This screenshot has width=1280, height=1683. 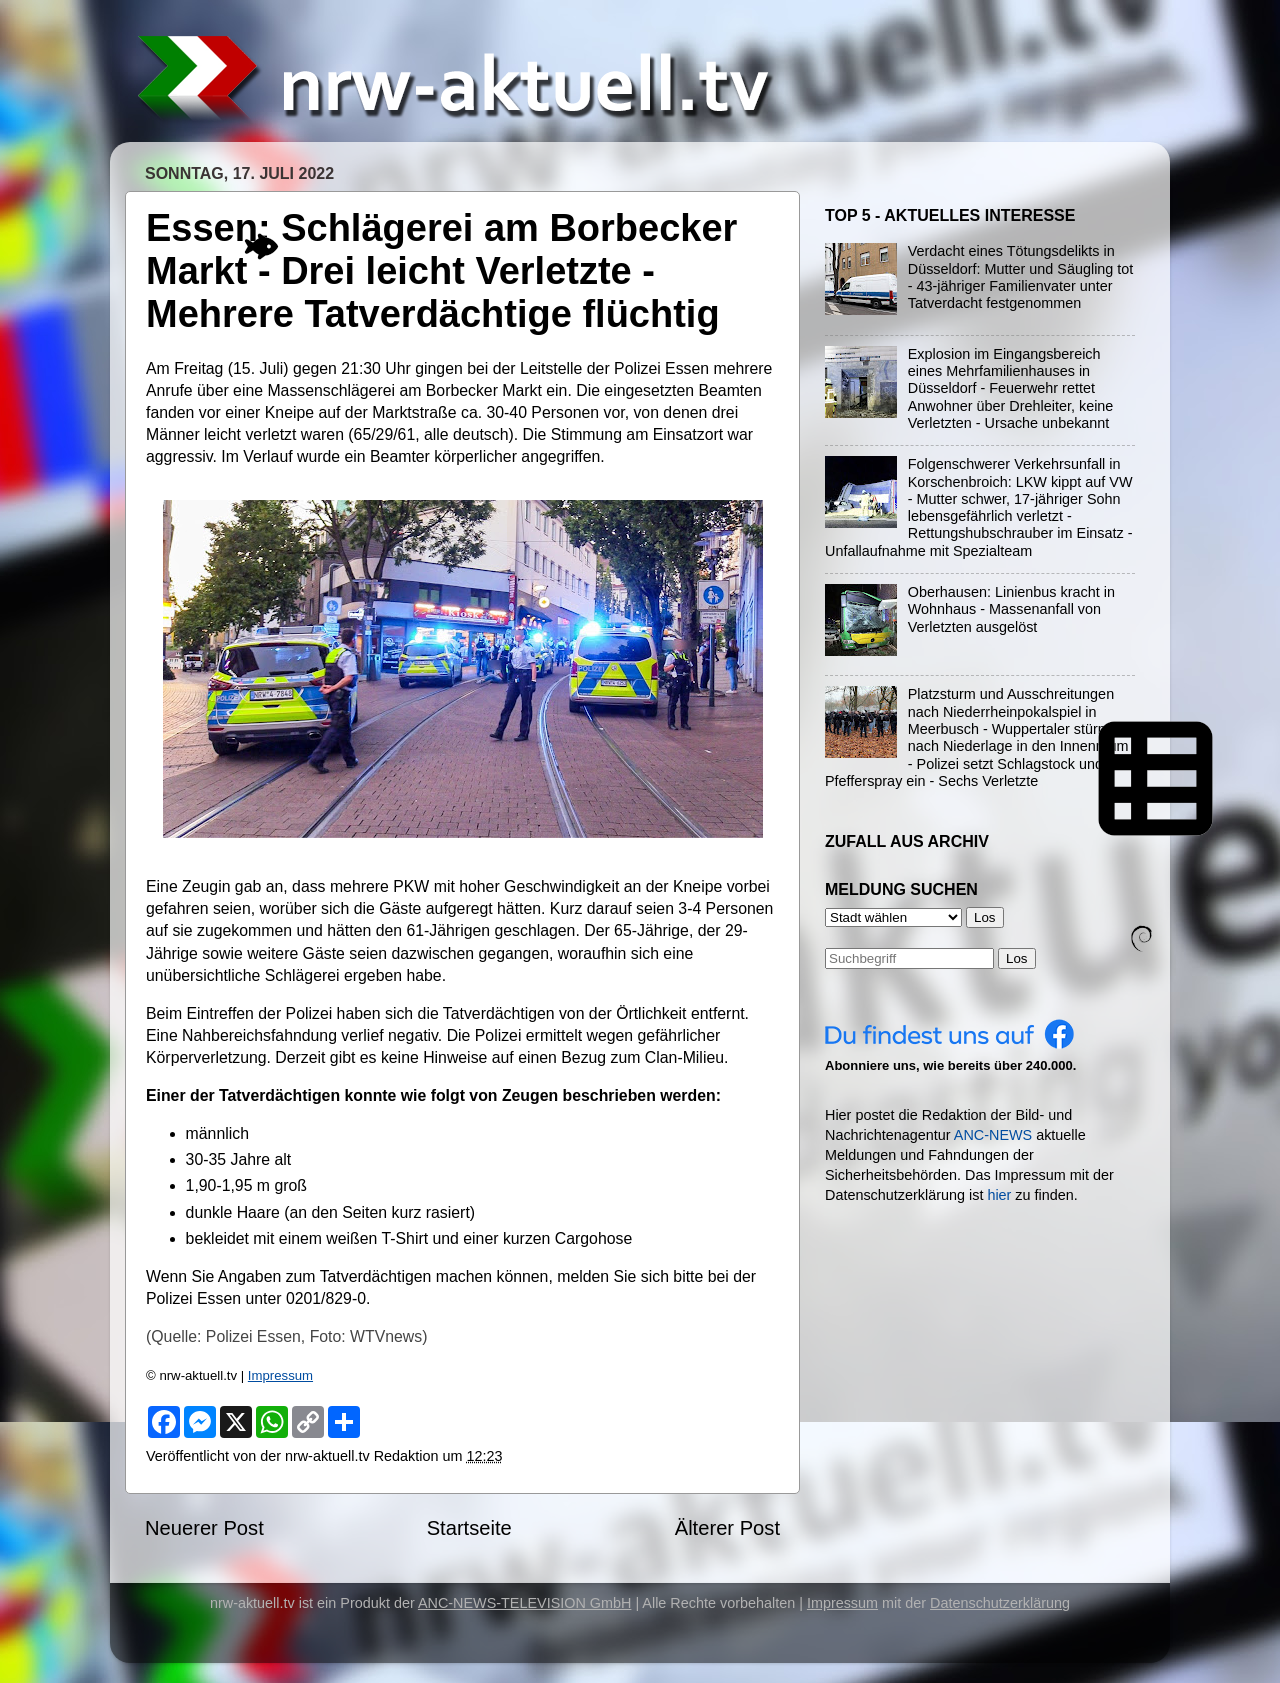 I want to click on indicates seafood or fish-related content, so click(x=261, y=246).